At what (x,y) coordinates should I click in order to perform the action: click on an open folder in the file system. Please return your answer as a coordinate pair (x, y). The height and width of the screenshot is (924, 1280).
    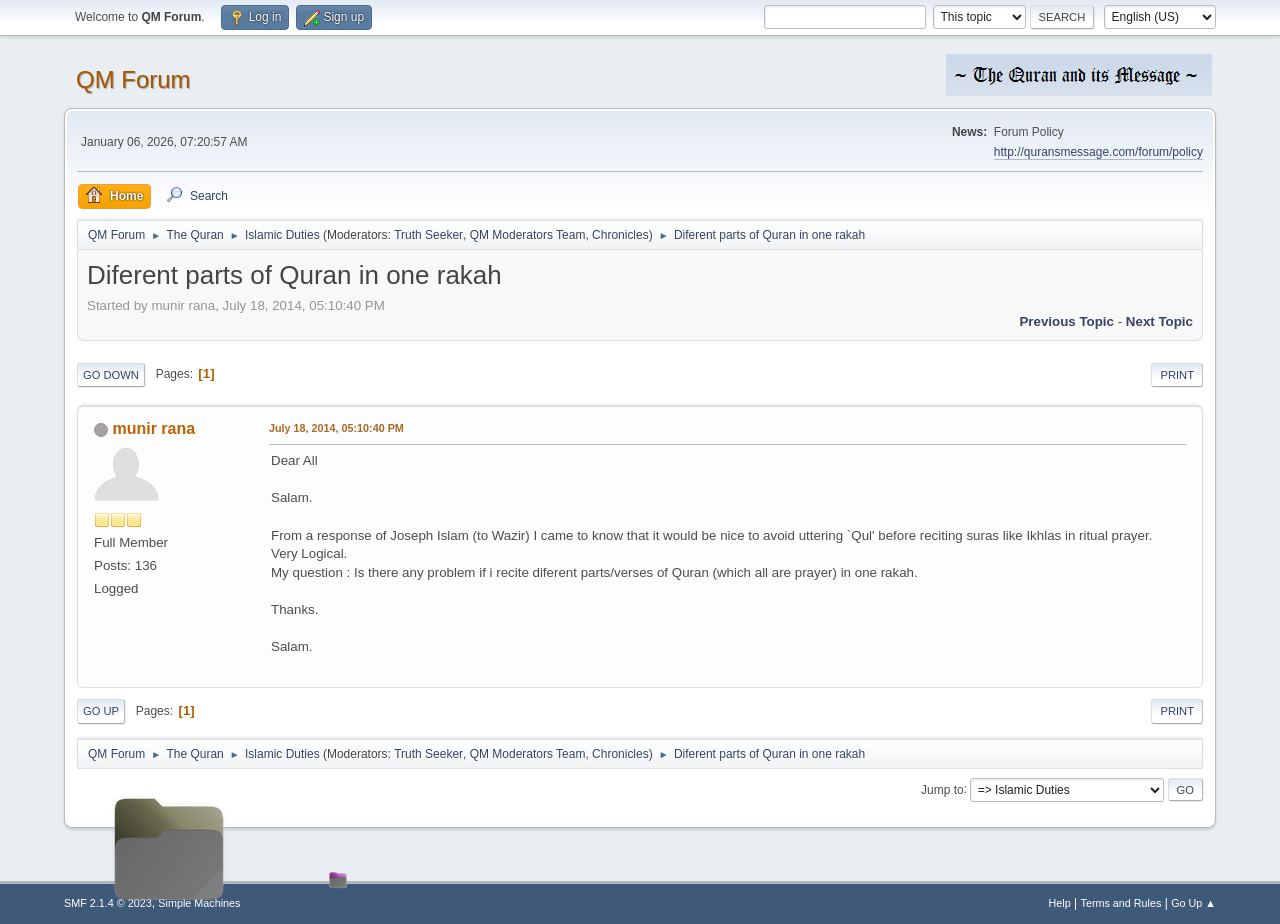
    Looking at the image, I should click on (169, 849).